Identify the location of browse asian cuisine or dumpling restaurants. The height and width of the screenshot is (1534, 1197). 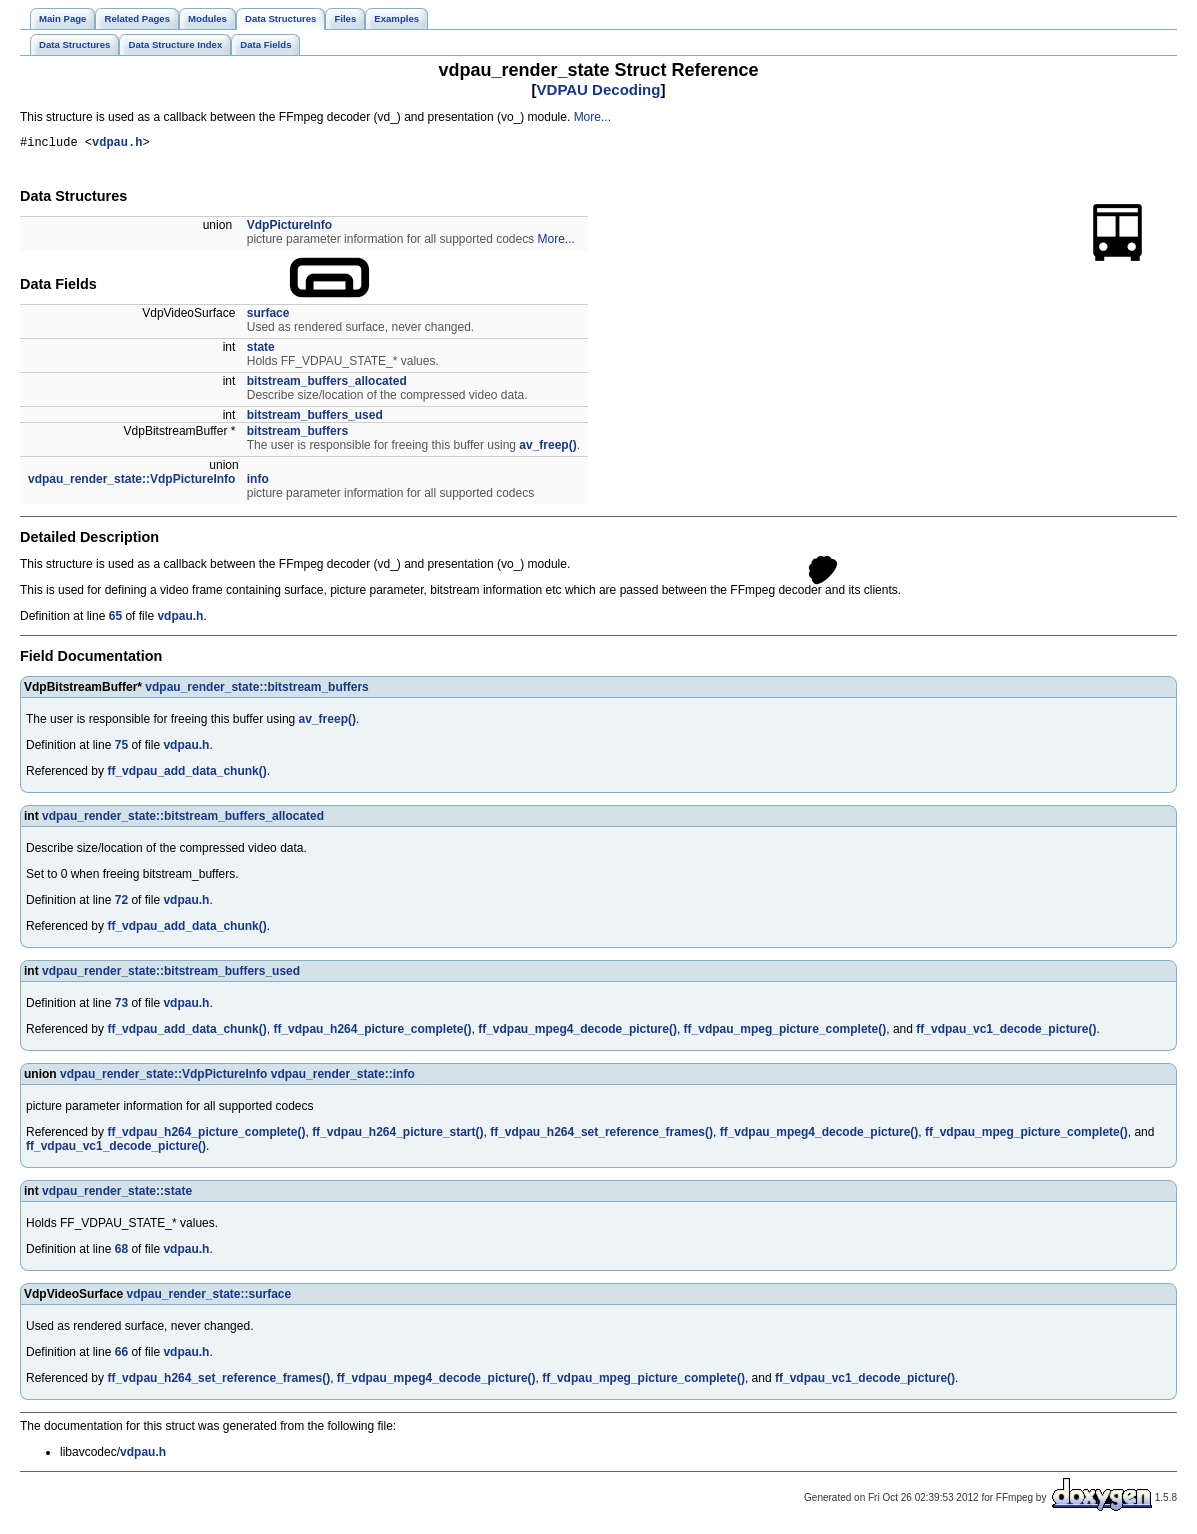
(823, 570).